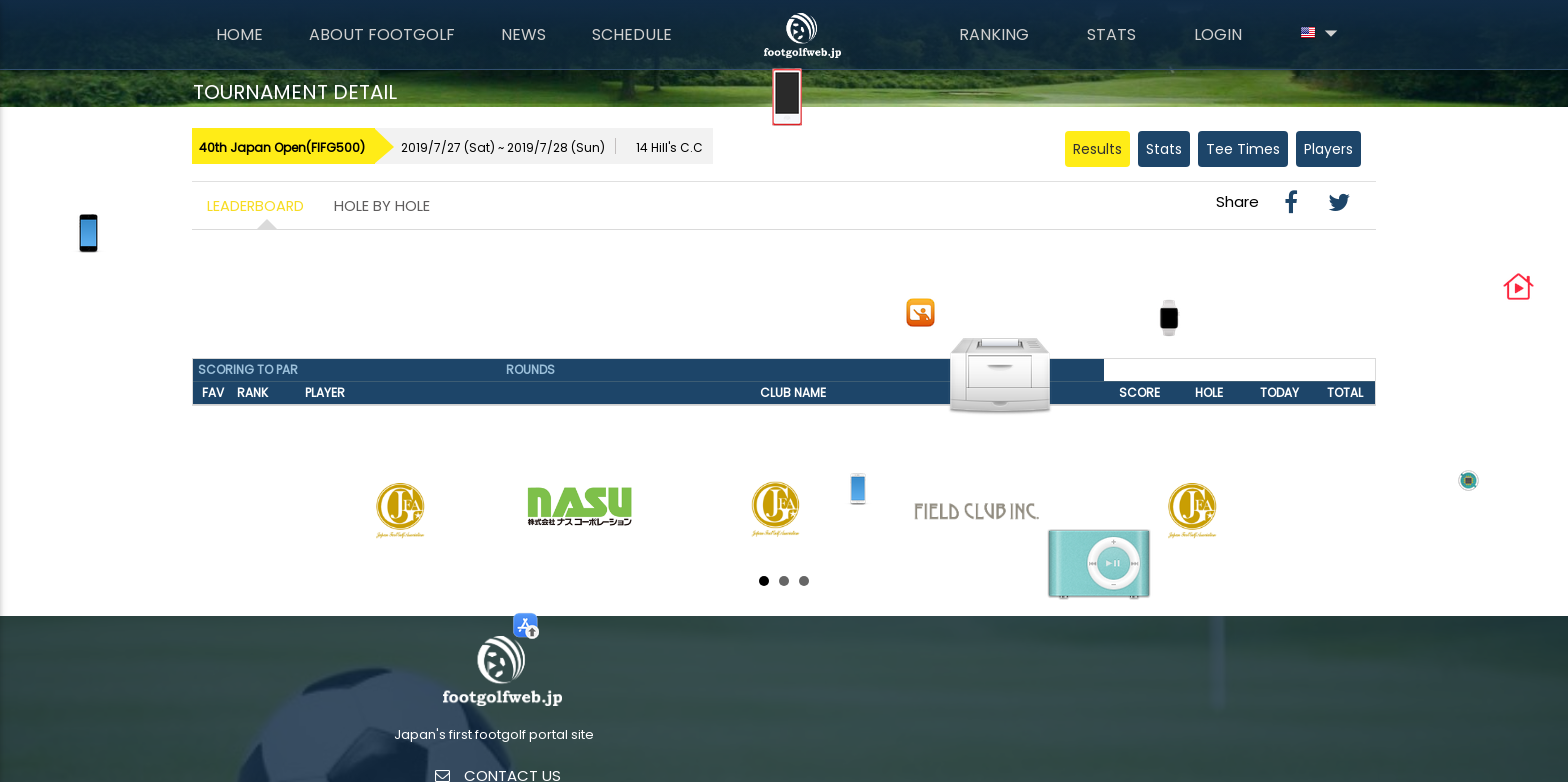 This screenshot has height=782, width=1568. What do you see at coordinates (1000, 376) in the screenshot?
I see `access printer settings` at bounding box center [1000, 376].